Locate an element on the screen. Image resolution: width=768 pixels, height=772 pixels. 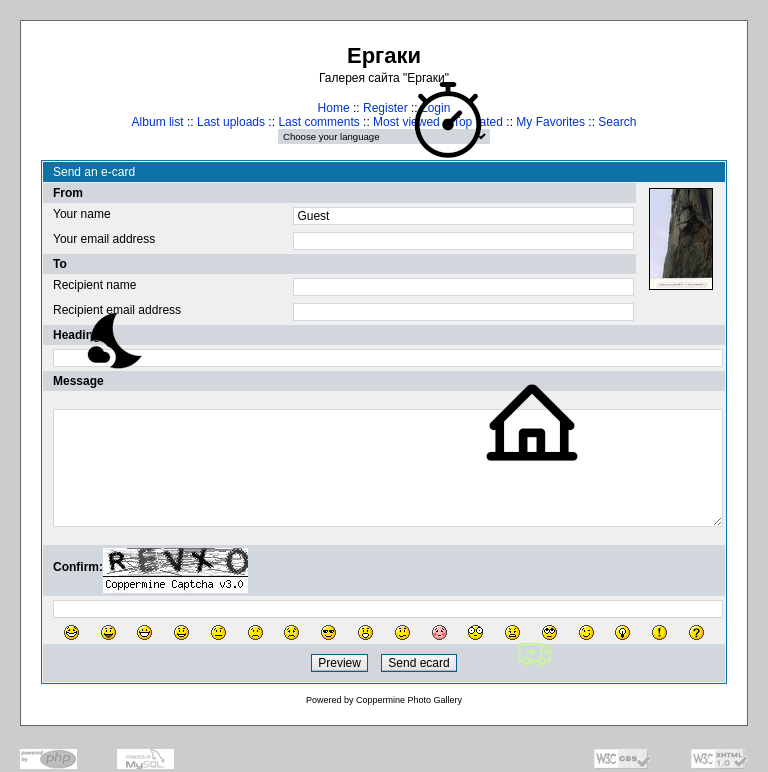
start or stop a timer is located at coordinates (448, 122).